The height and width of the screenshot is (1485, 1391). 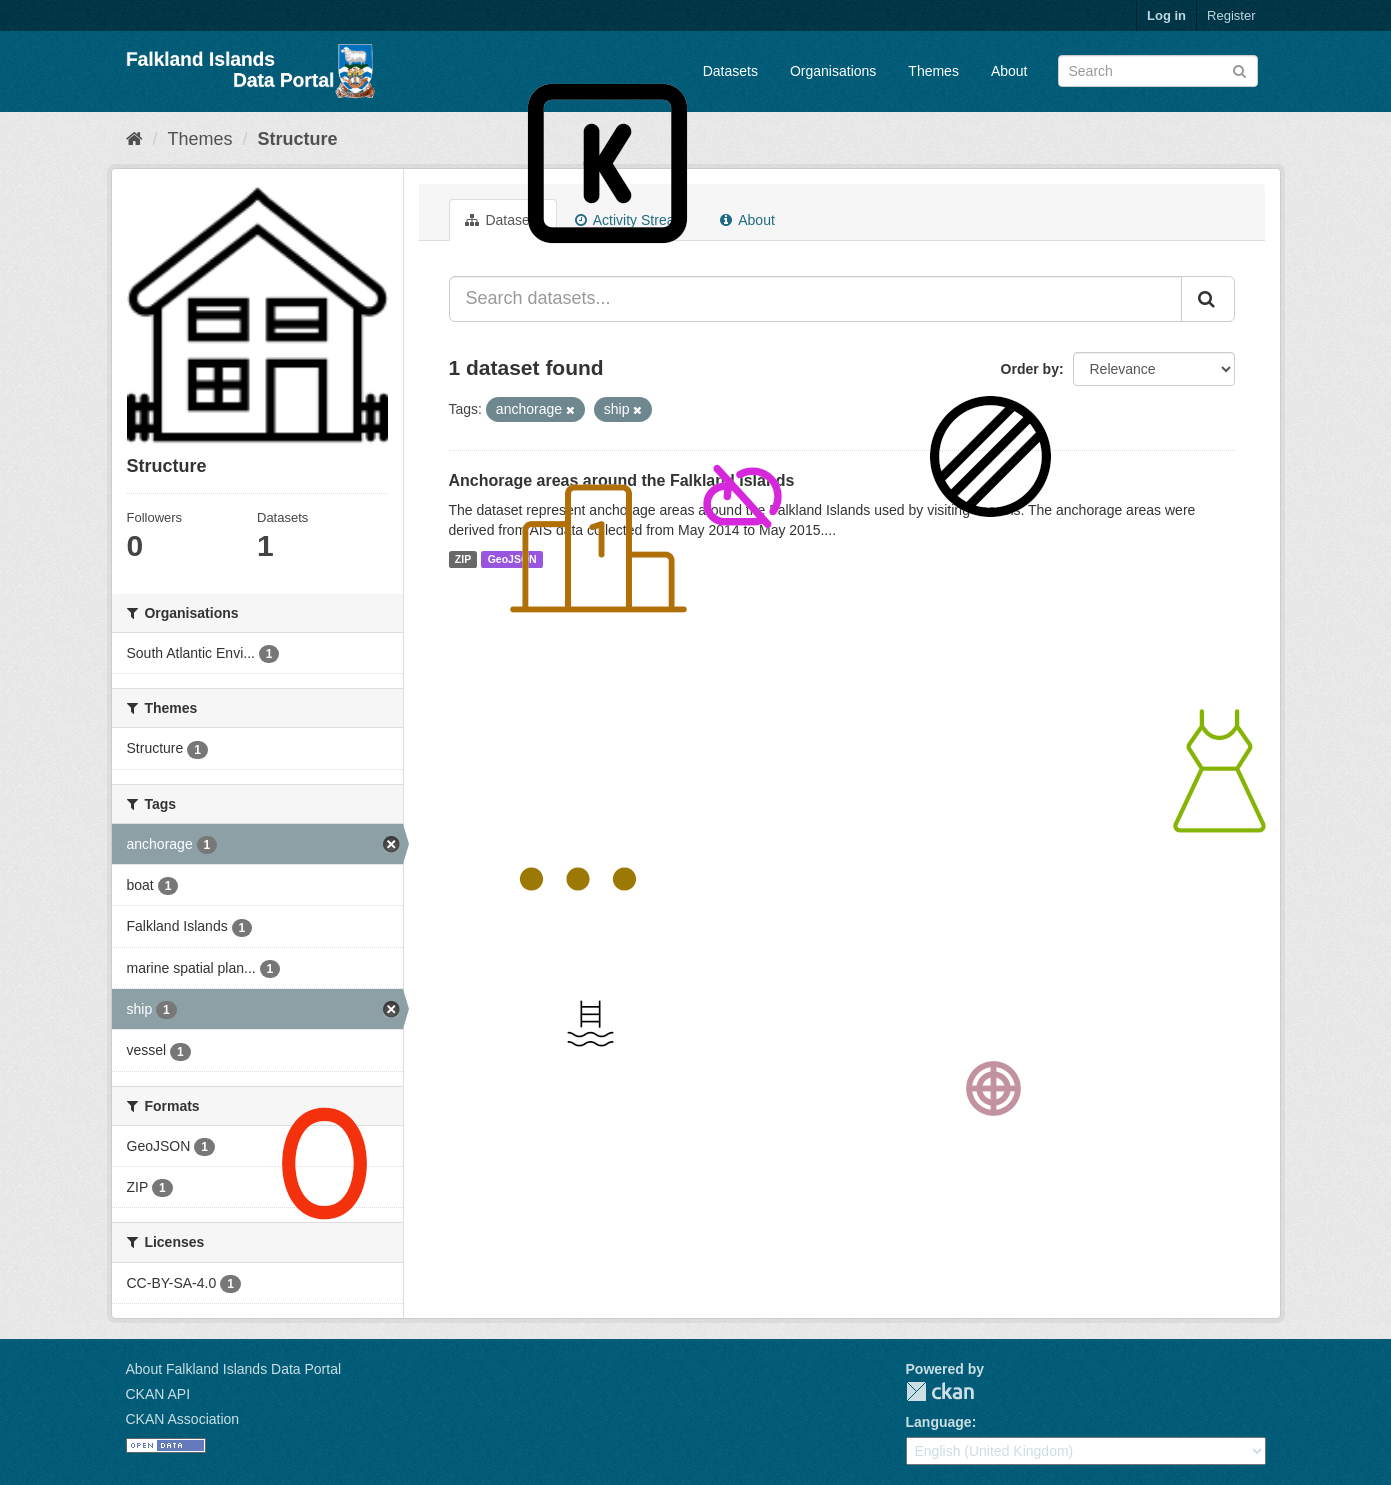 I want to click on view leaderboard rankings, so click(x=598, y=548).